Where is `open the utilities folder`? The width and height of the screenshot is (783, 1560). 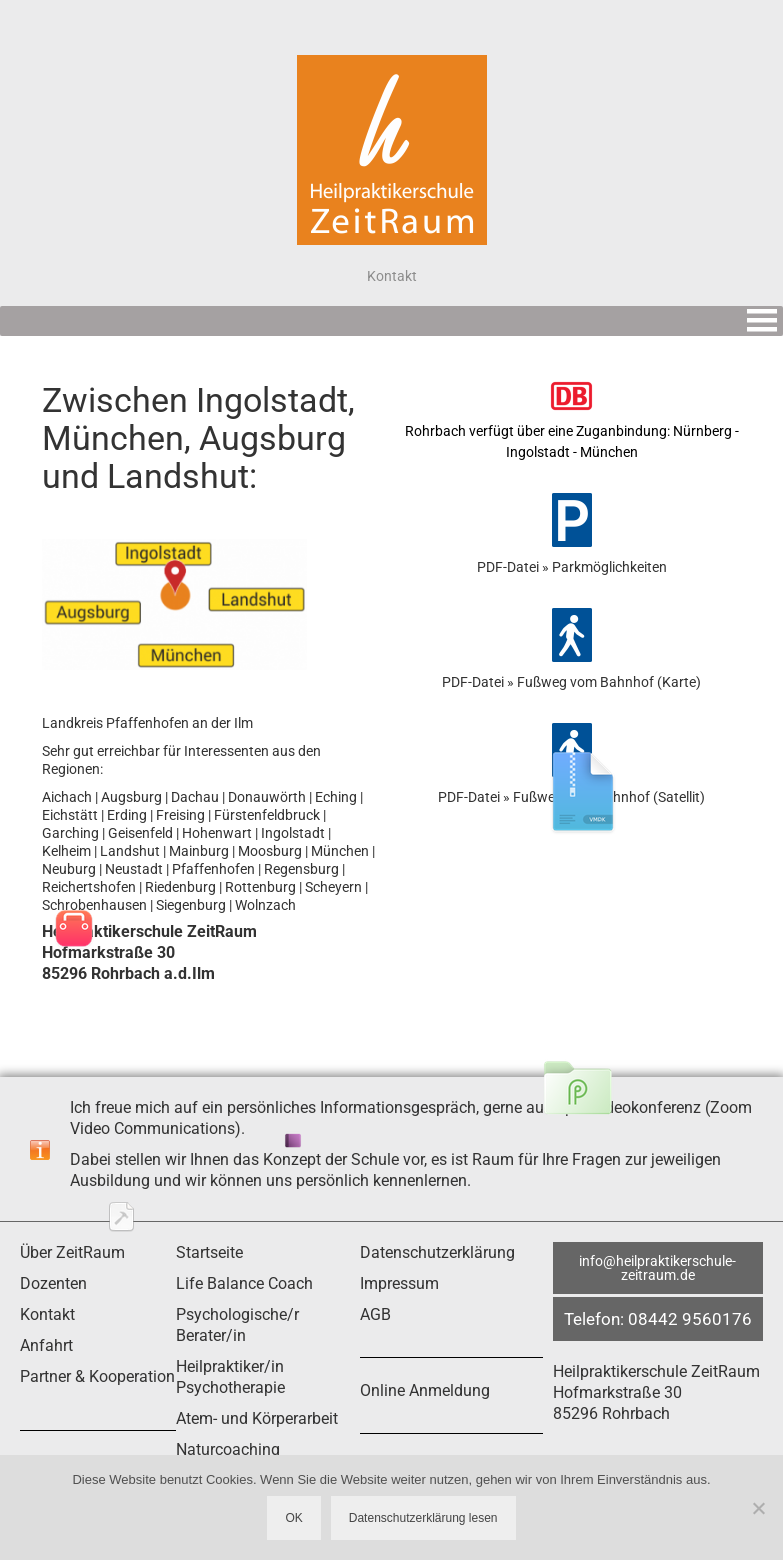 open the utilities folder is located at coordinates (74, 929).